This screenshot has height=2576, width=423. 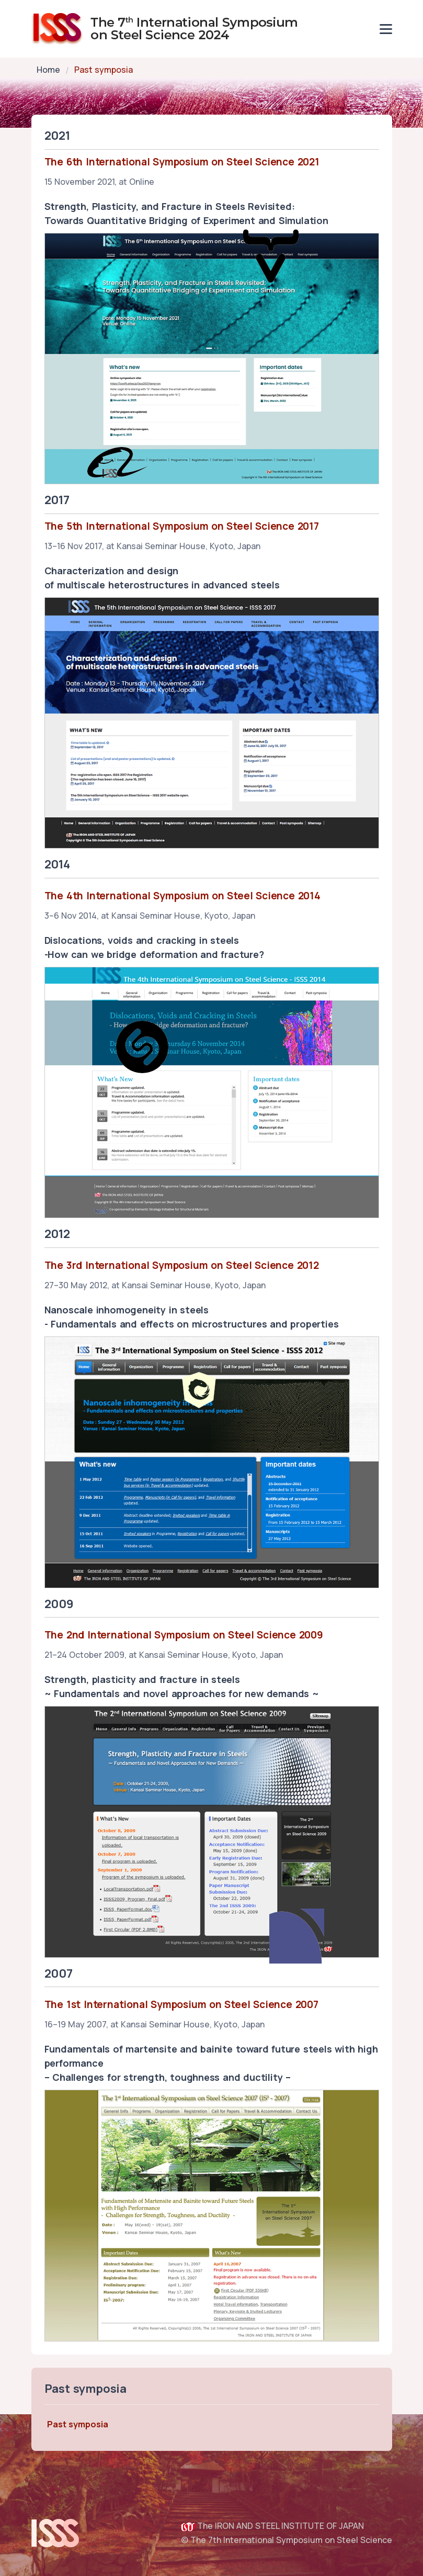 I want to click on visit alibaba.com marketplace, so click(x=118, y=462).